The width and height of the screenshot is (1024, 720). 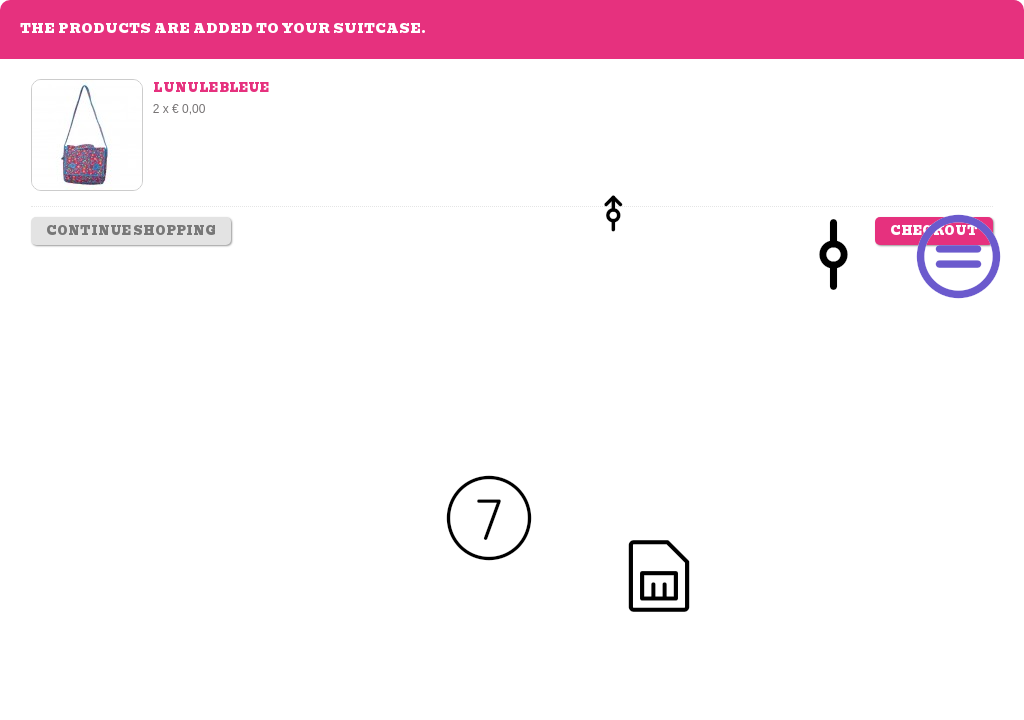 What do you see at coordinates (659, 576) in the screenshot?
I see `manage sim card settings` at bounding box center [659, 576].